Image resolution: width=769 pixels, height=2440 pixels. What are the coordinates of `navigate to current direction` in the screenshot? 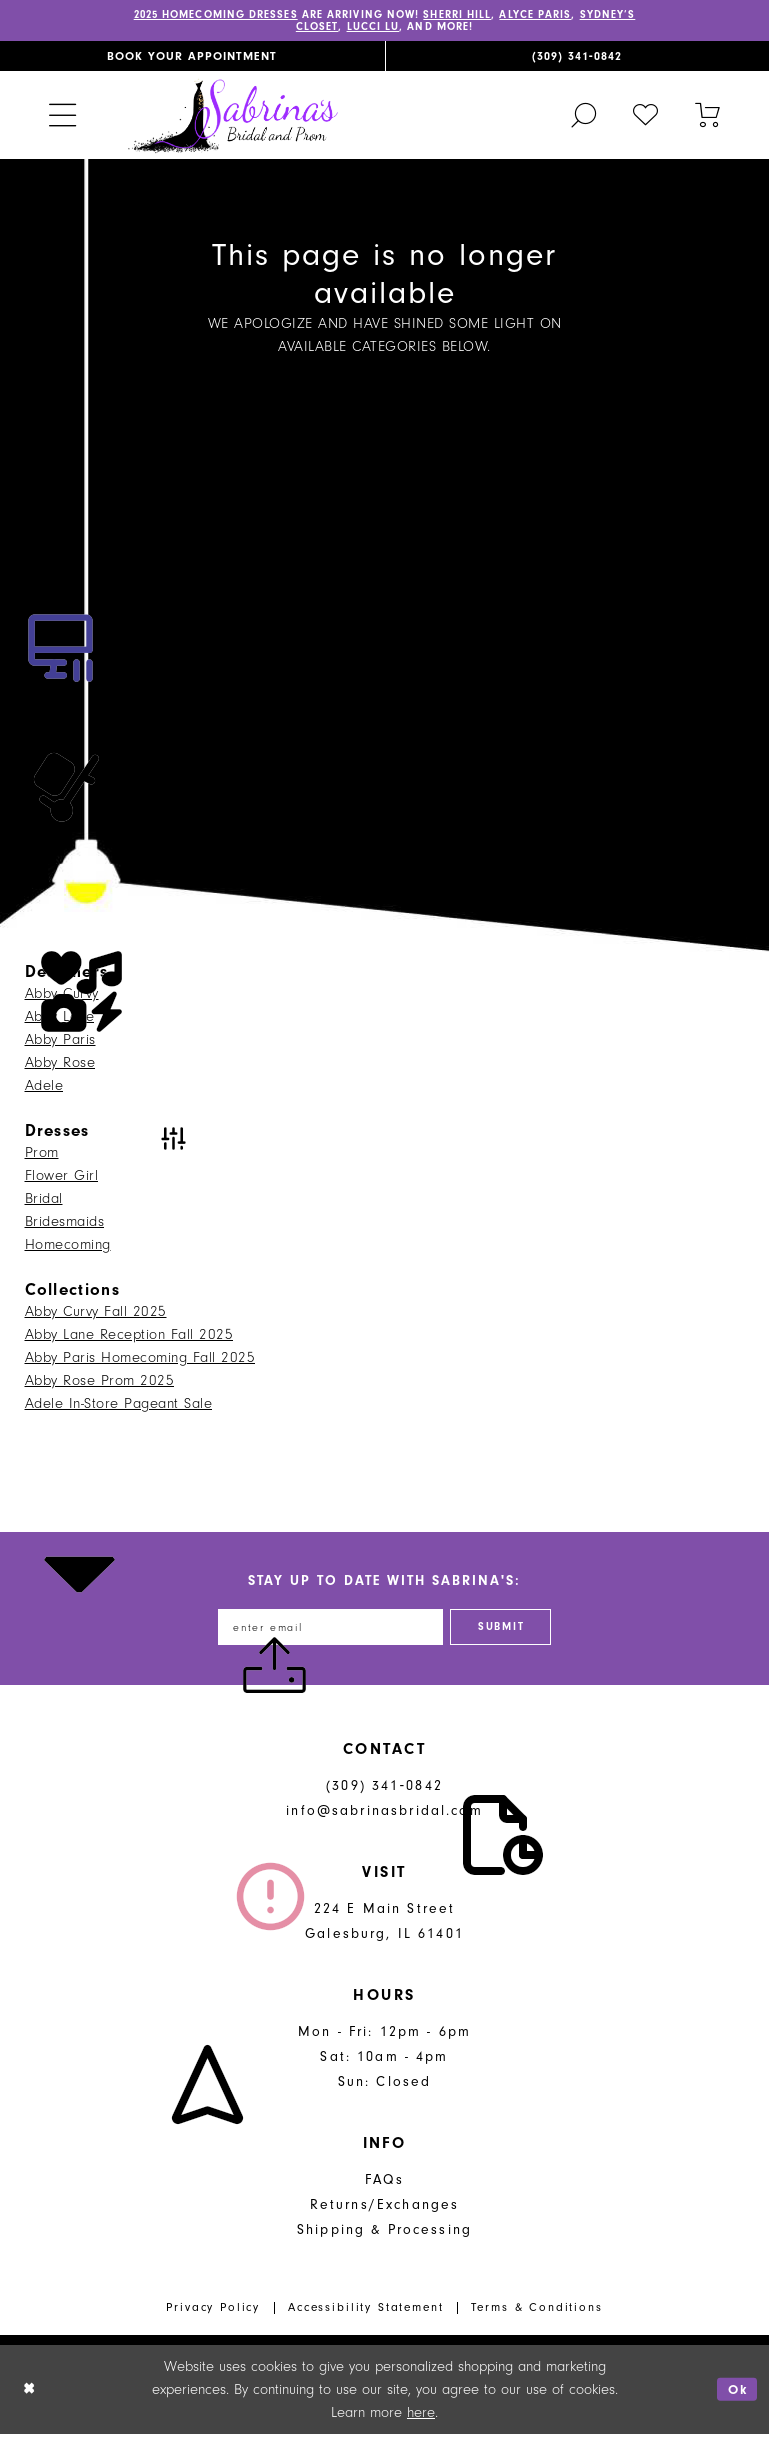 It's located at (207, 2084).